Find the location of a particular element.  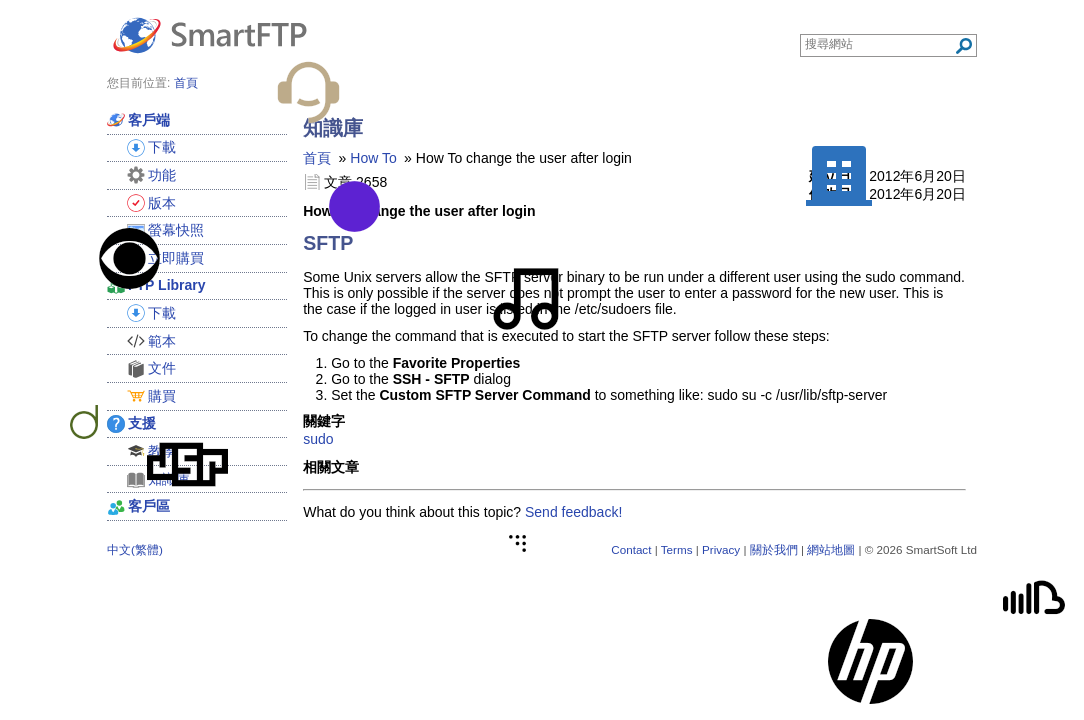

coderwall logo is located at coordinates (517, 543).